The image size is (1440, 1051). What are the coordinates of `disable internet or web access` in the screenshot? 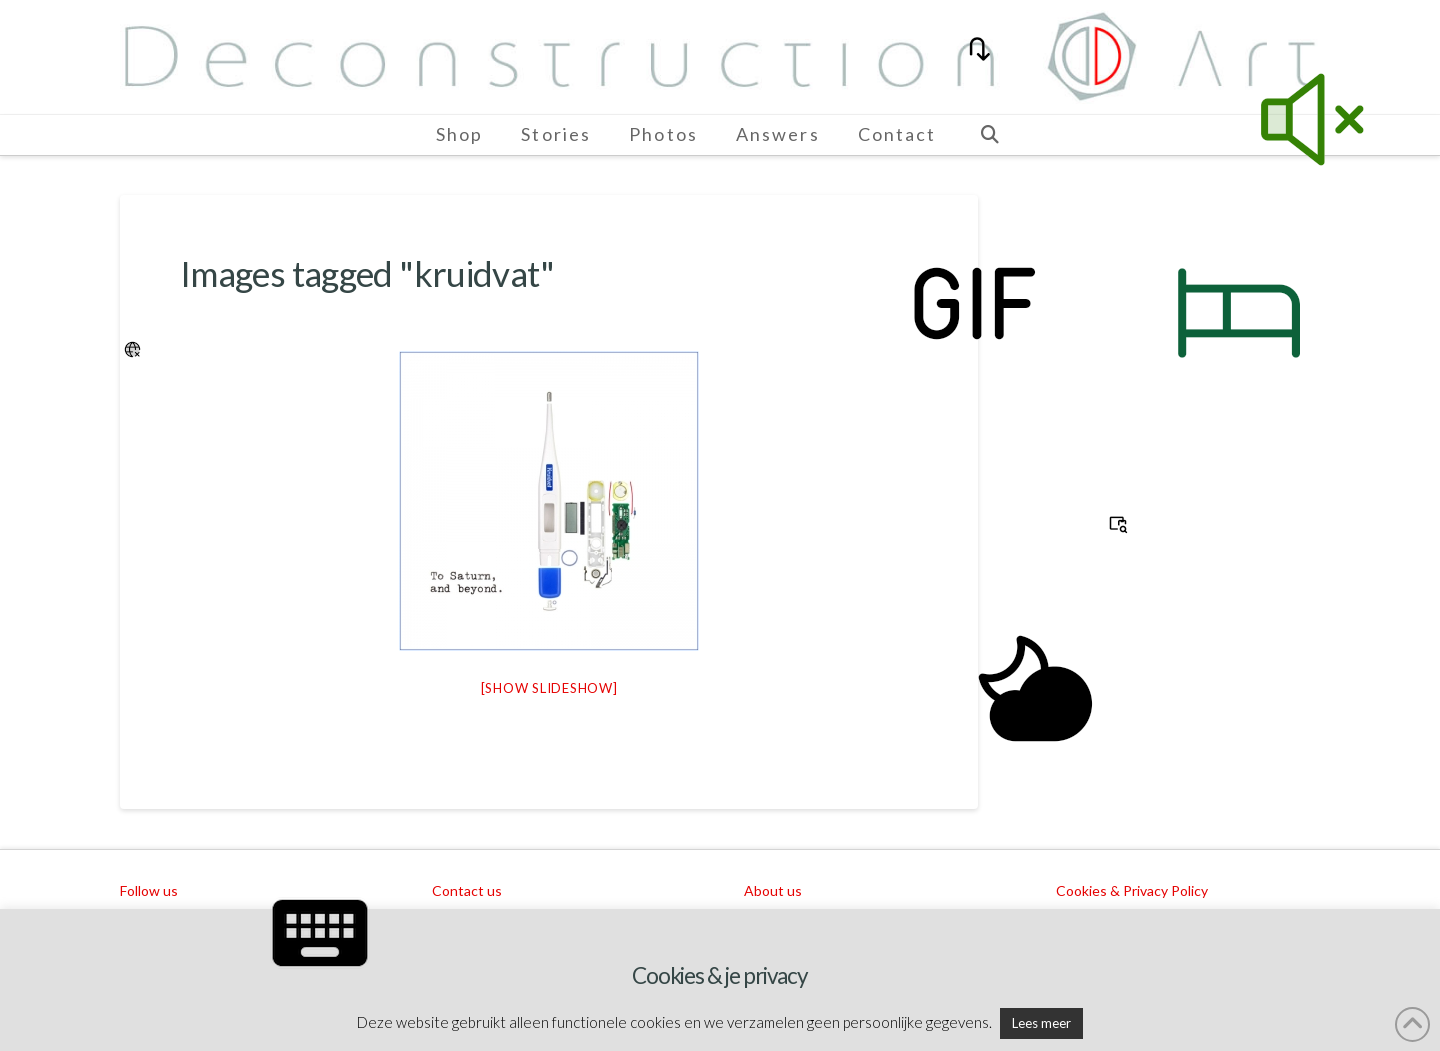 It's located at (132, 349).